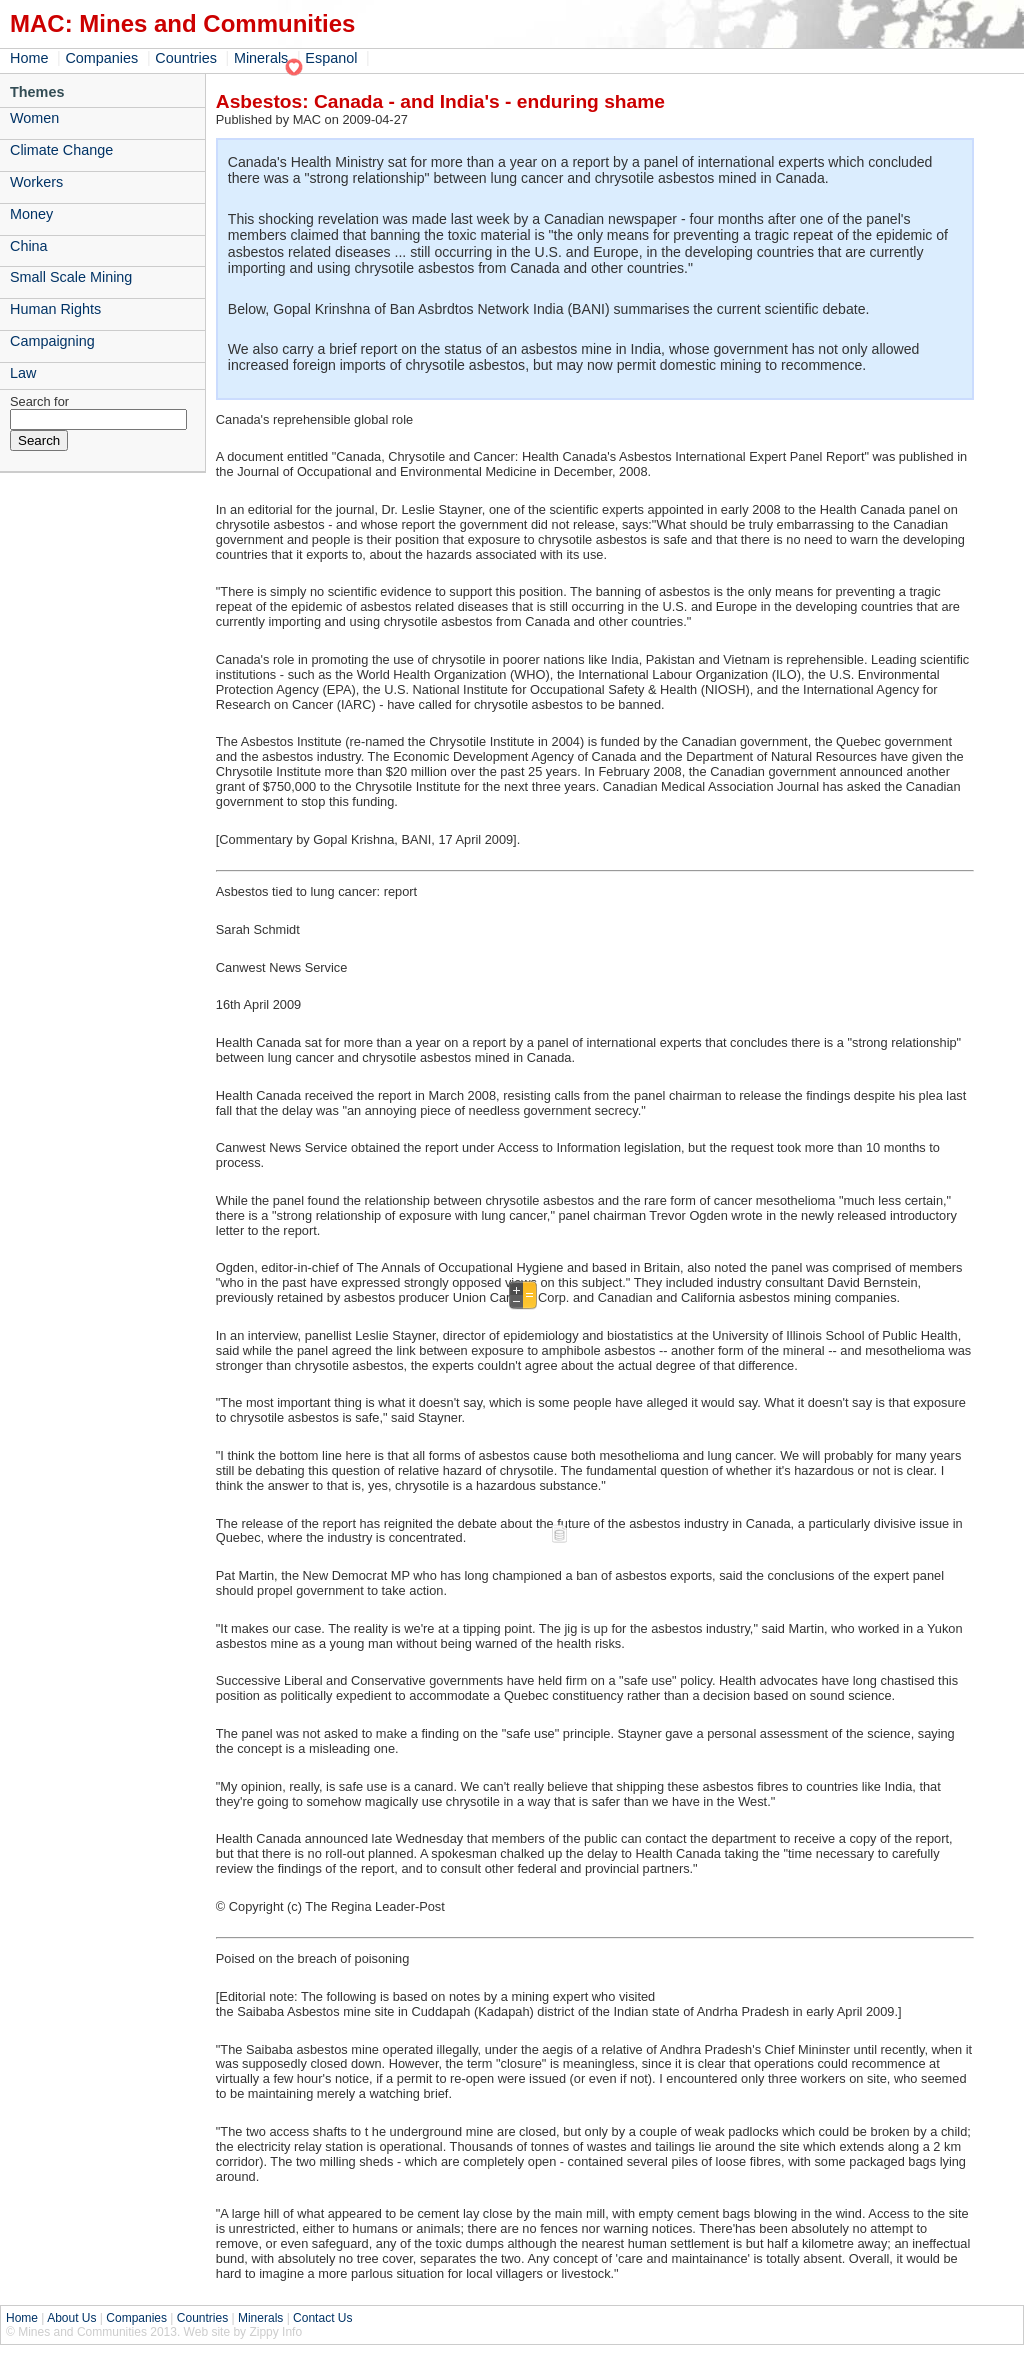  I want to click on open an sql database file, so click(559, 1533).